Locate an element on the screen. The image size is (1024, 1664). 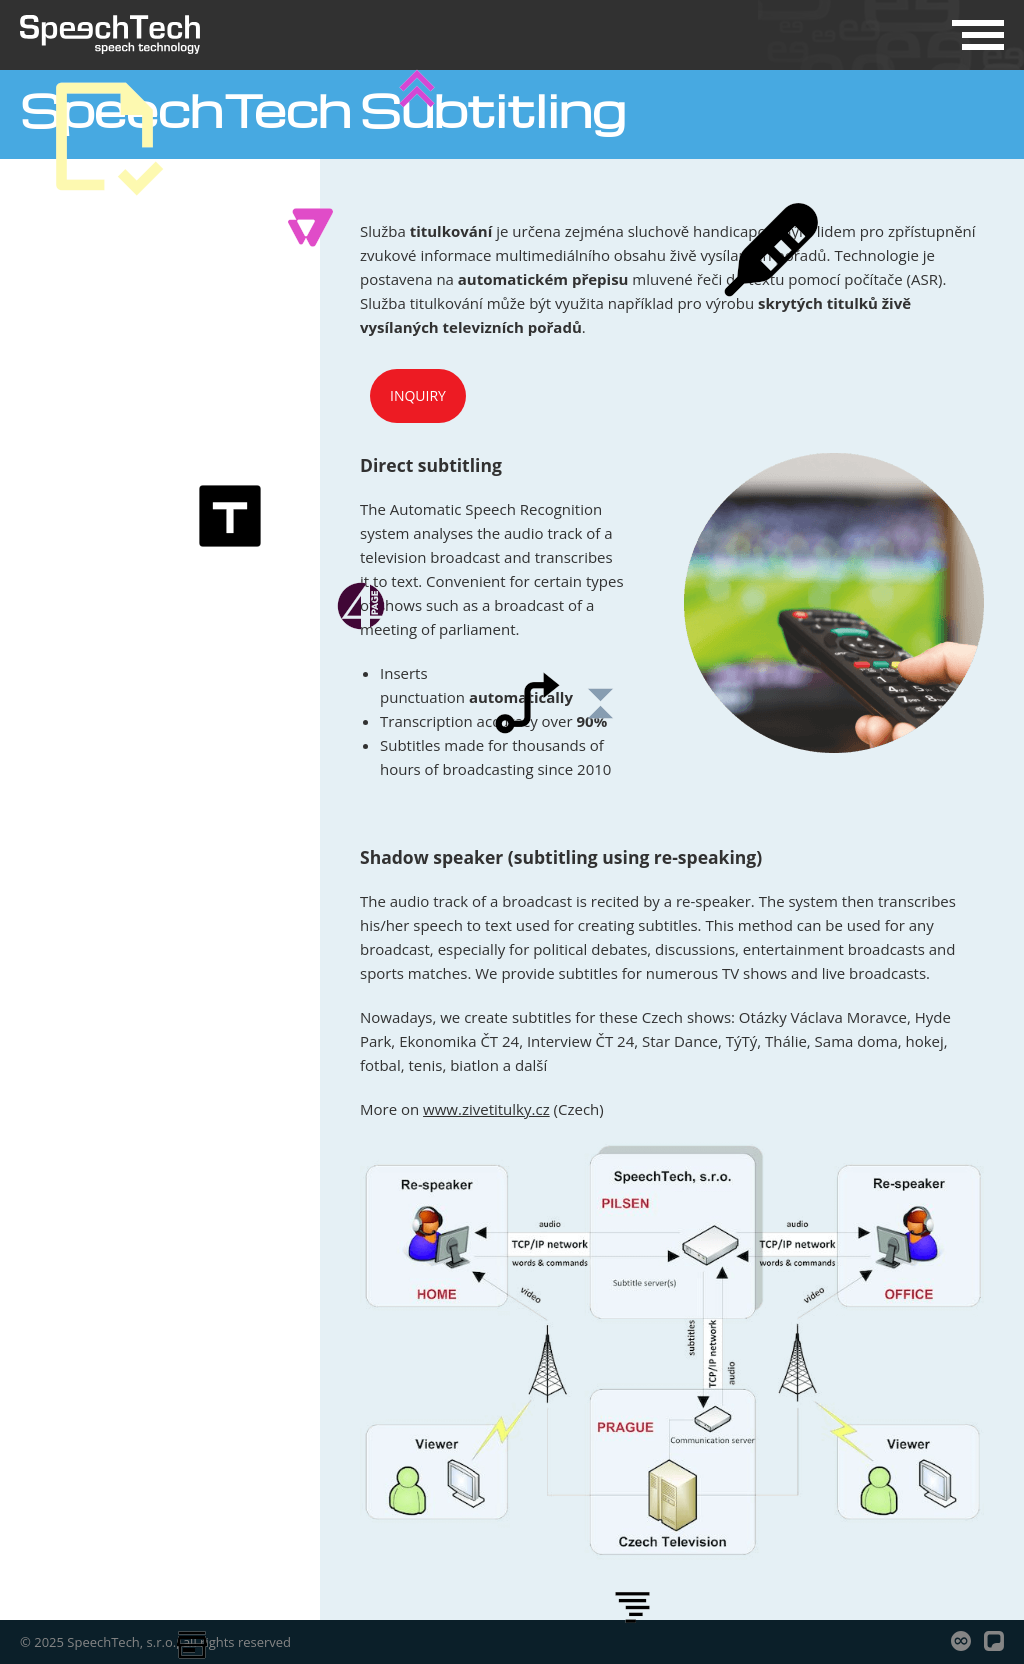
scroll to top of page is located at coordinates (417, 90).